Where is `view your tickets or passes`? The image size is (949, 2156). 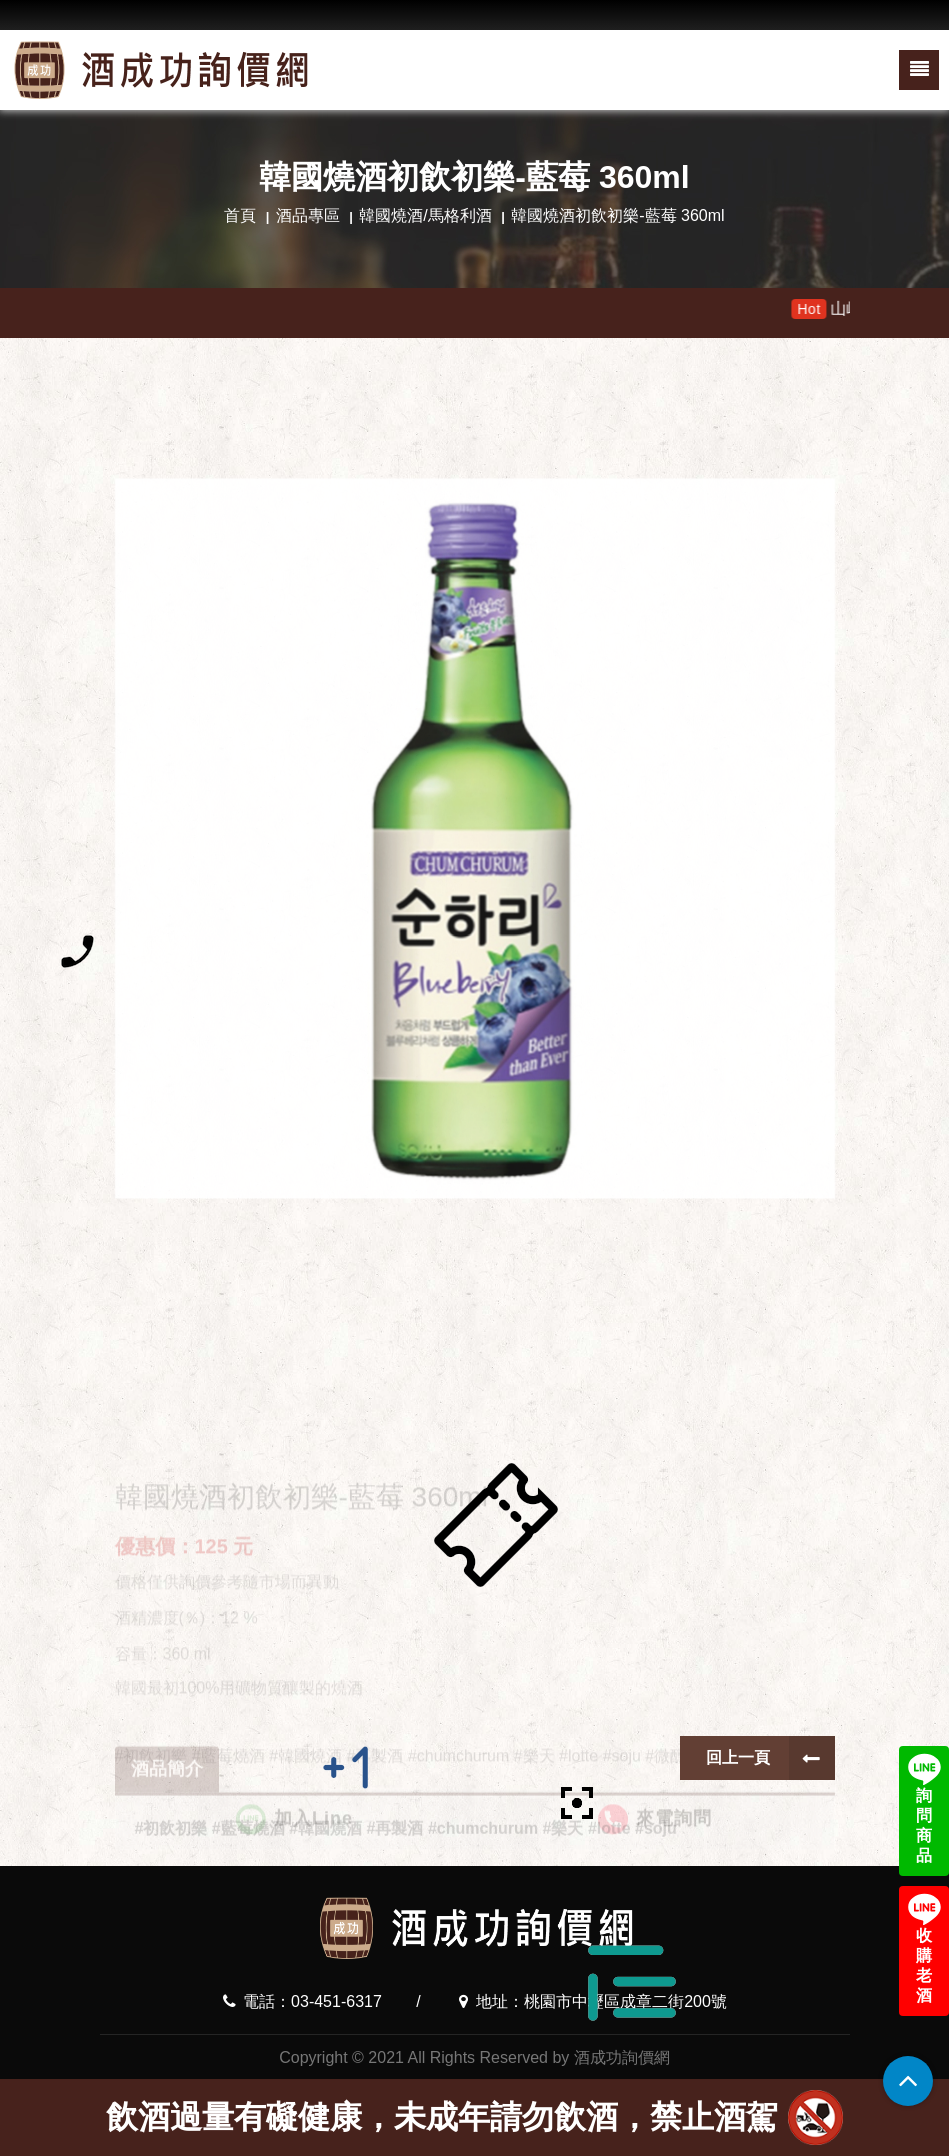 view your tickets or passes is located at coordinates (496, 1525).